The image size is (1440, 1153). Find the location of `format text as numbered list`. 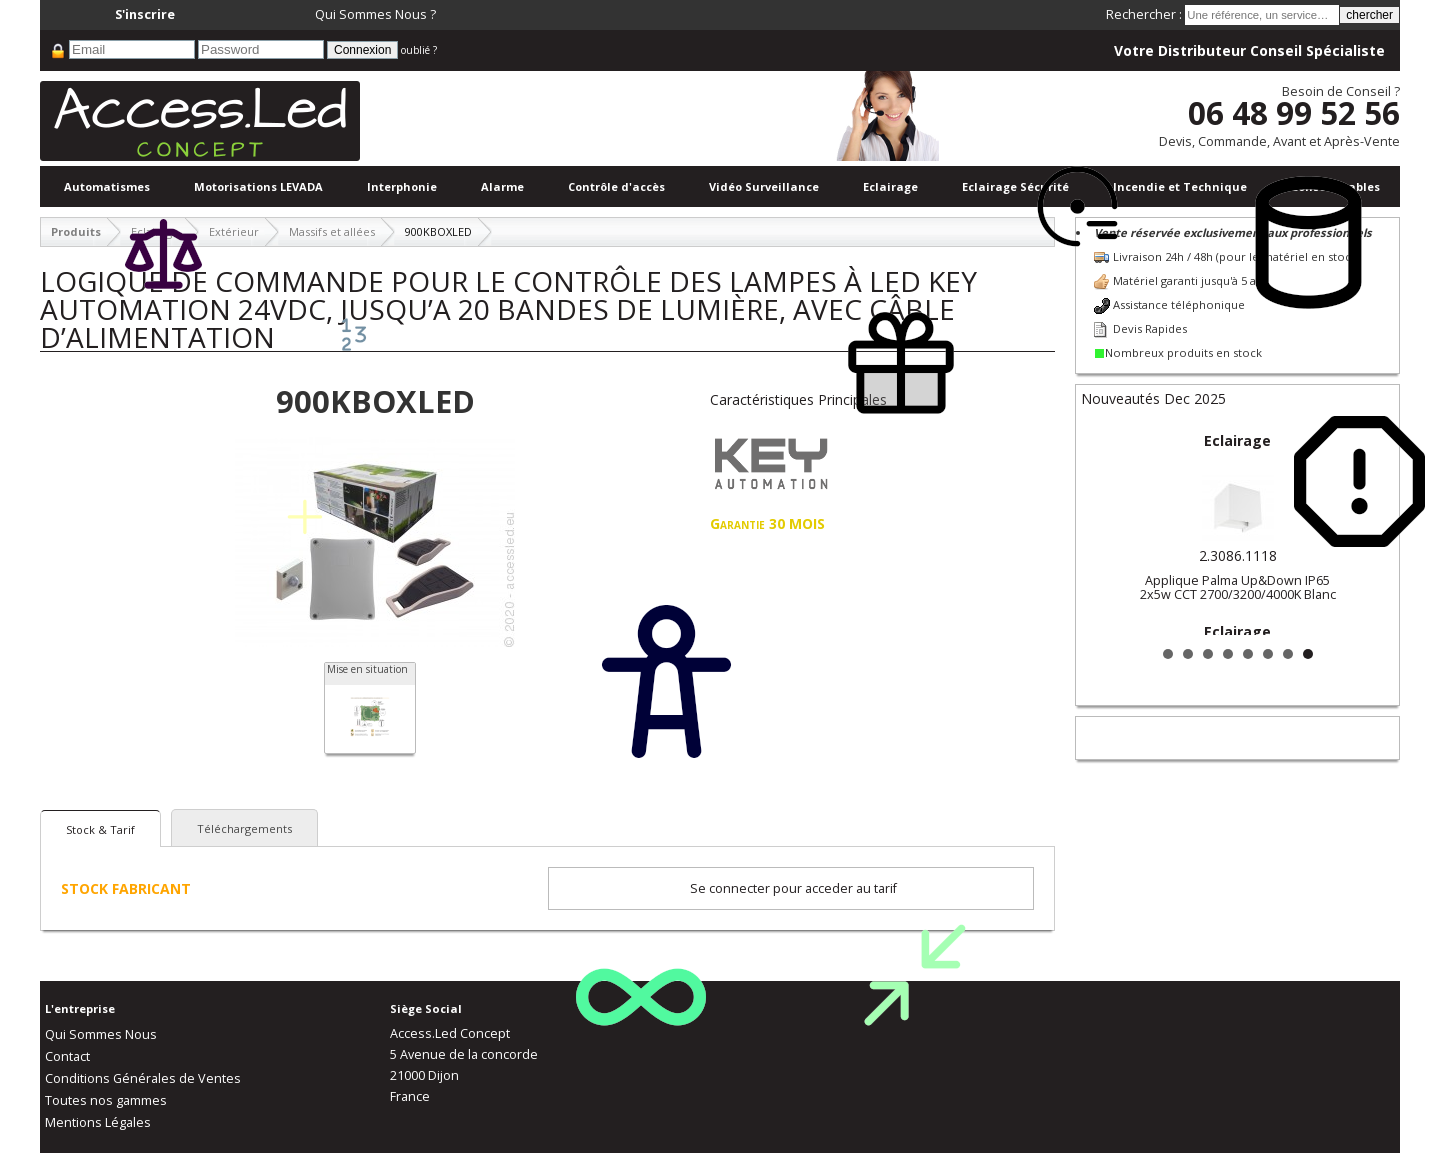

format text as numbered list is located at coordinates (353, 334).